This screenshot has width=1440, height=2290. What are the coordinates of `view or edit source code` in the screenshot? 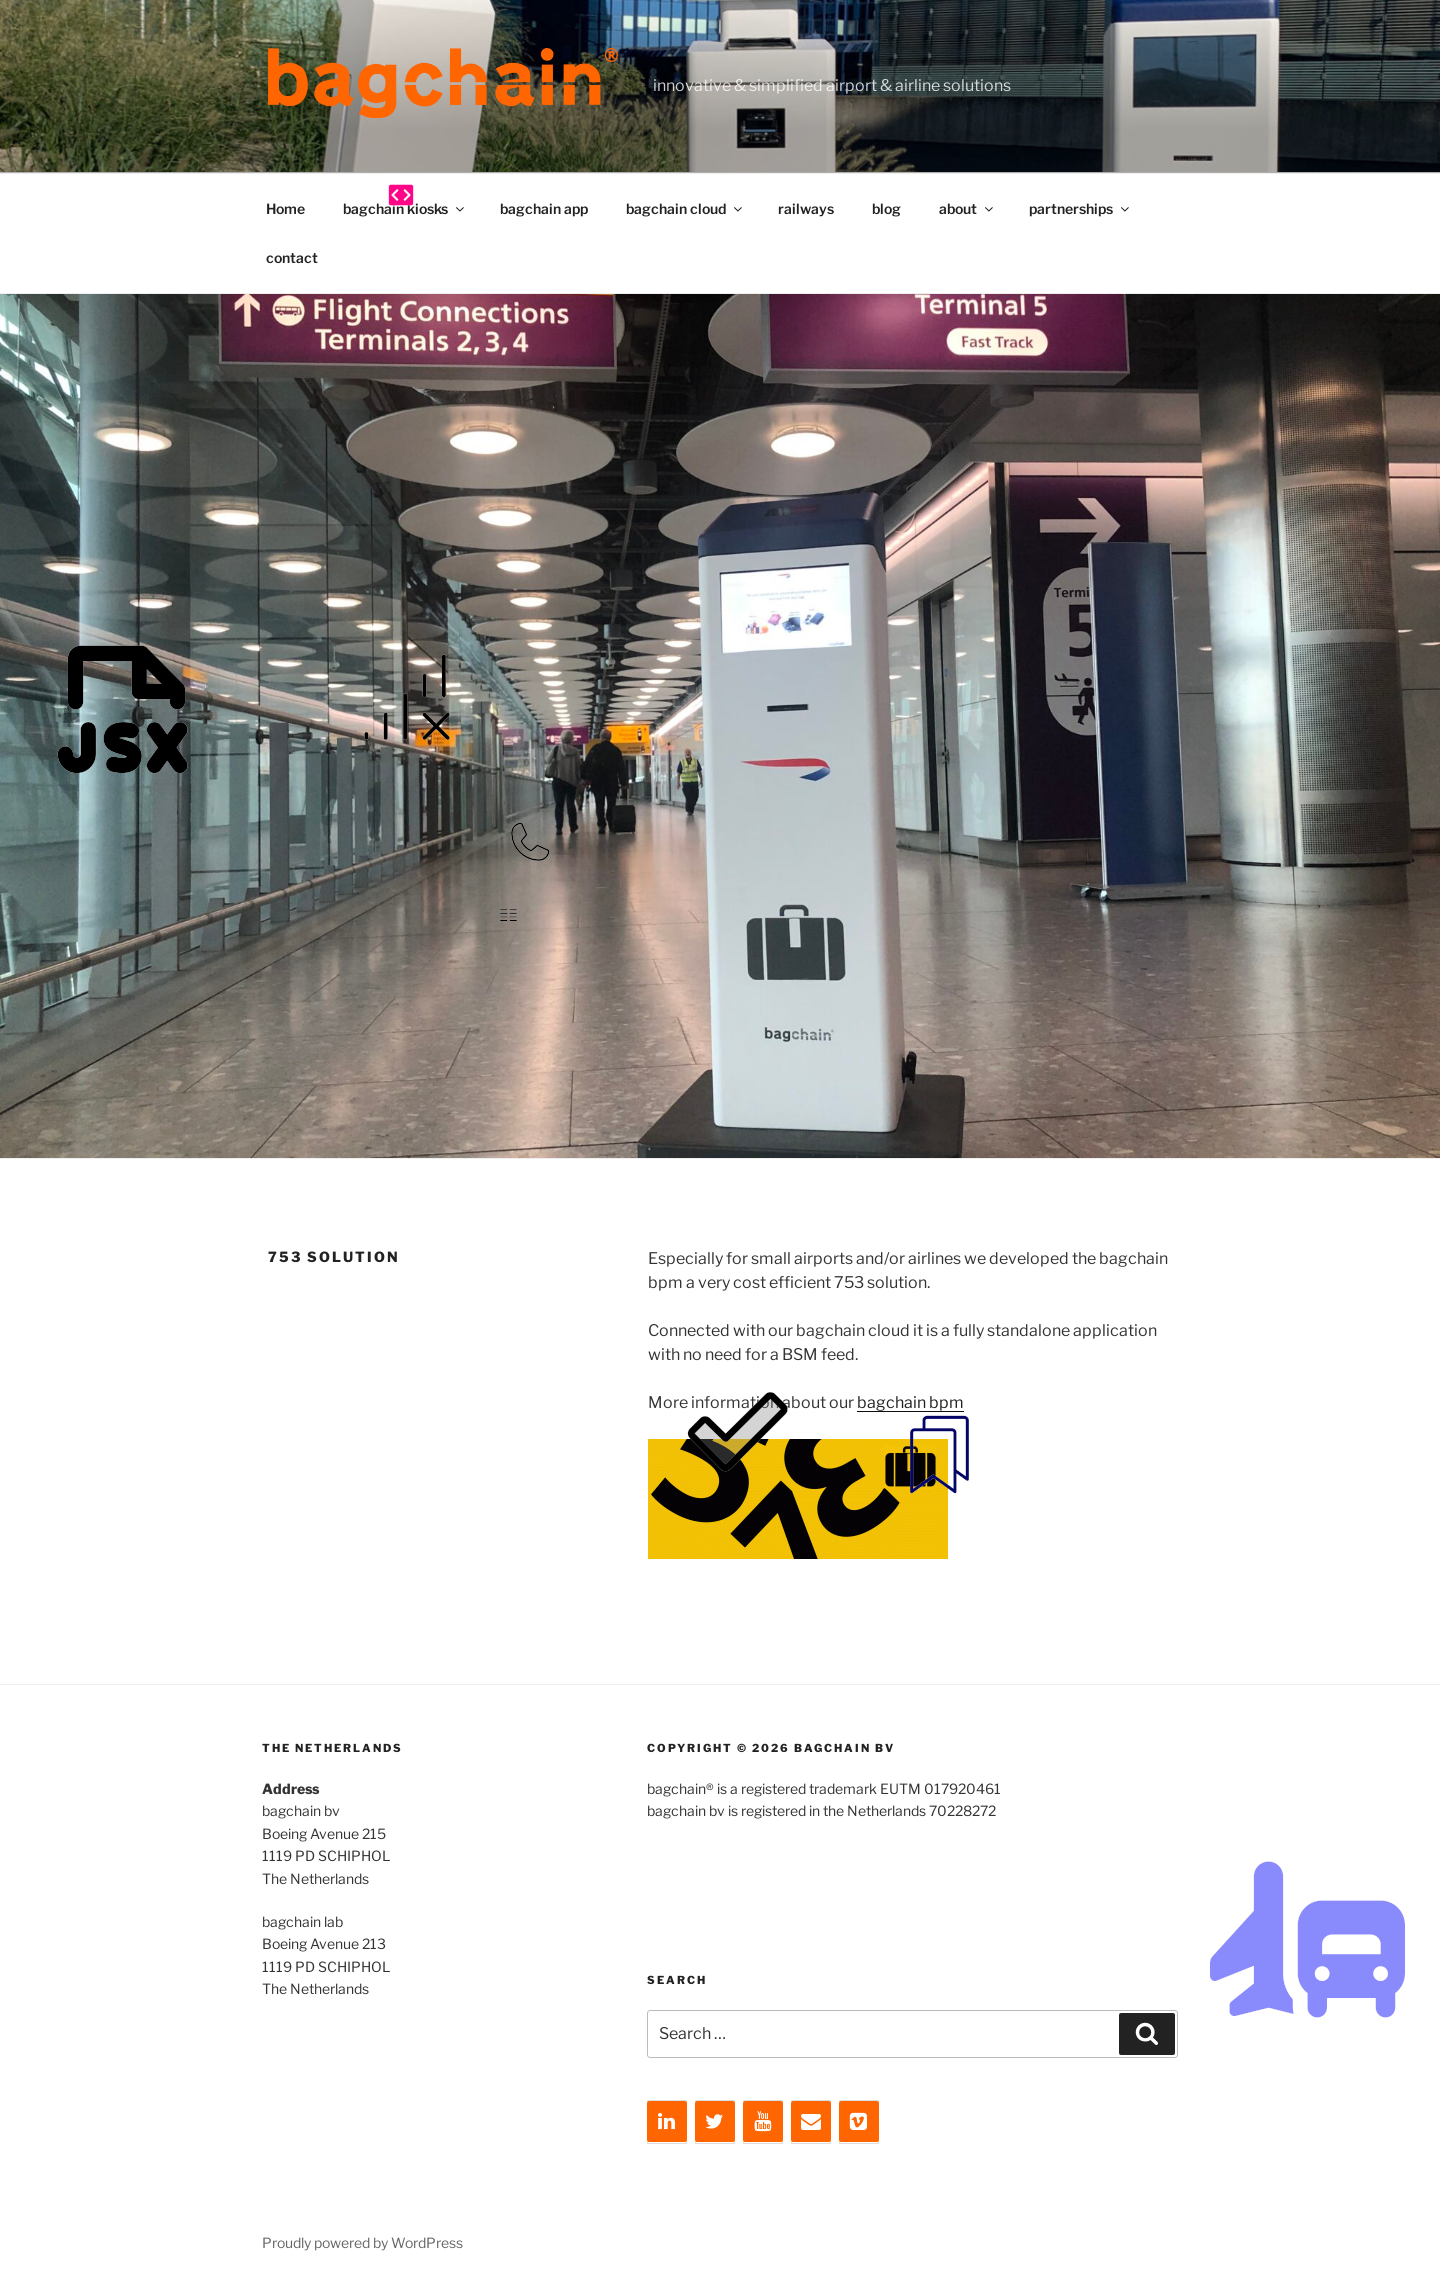 It's located at (401, 195).